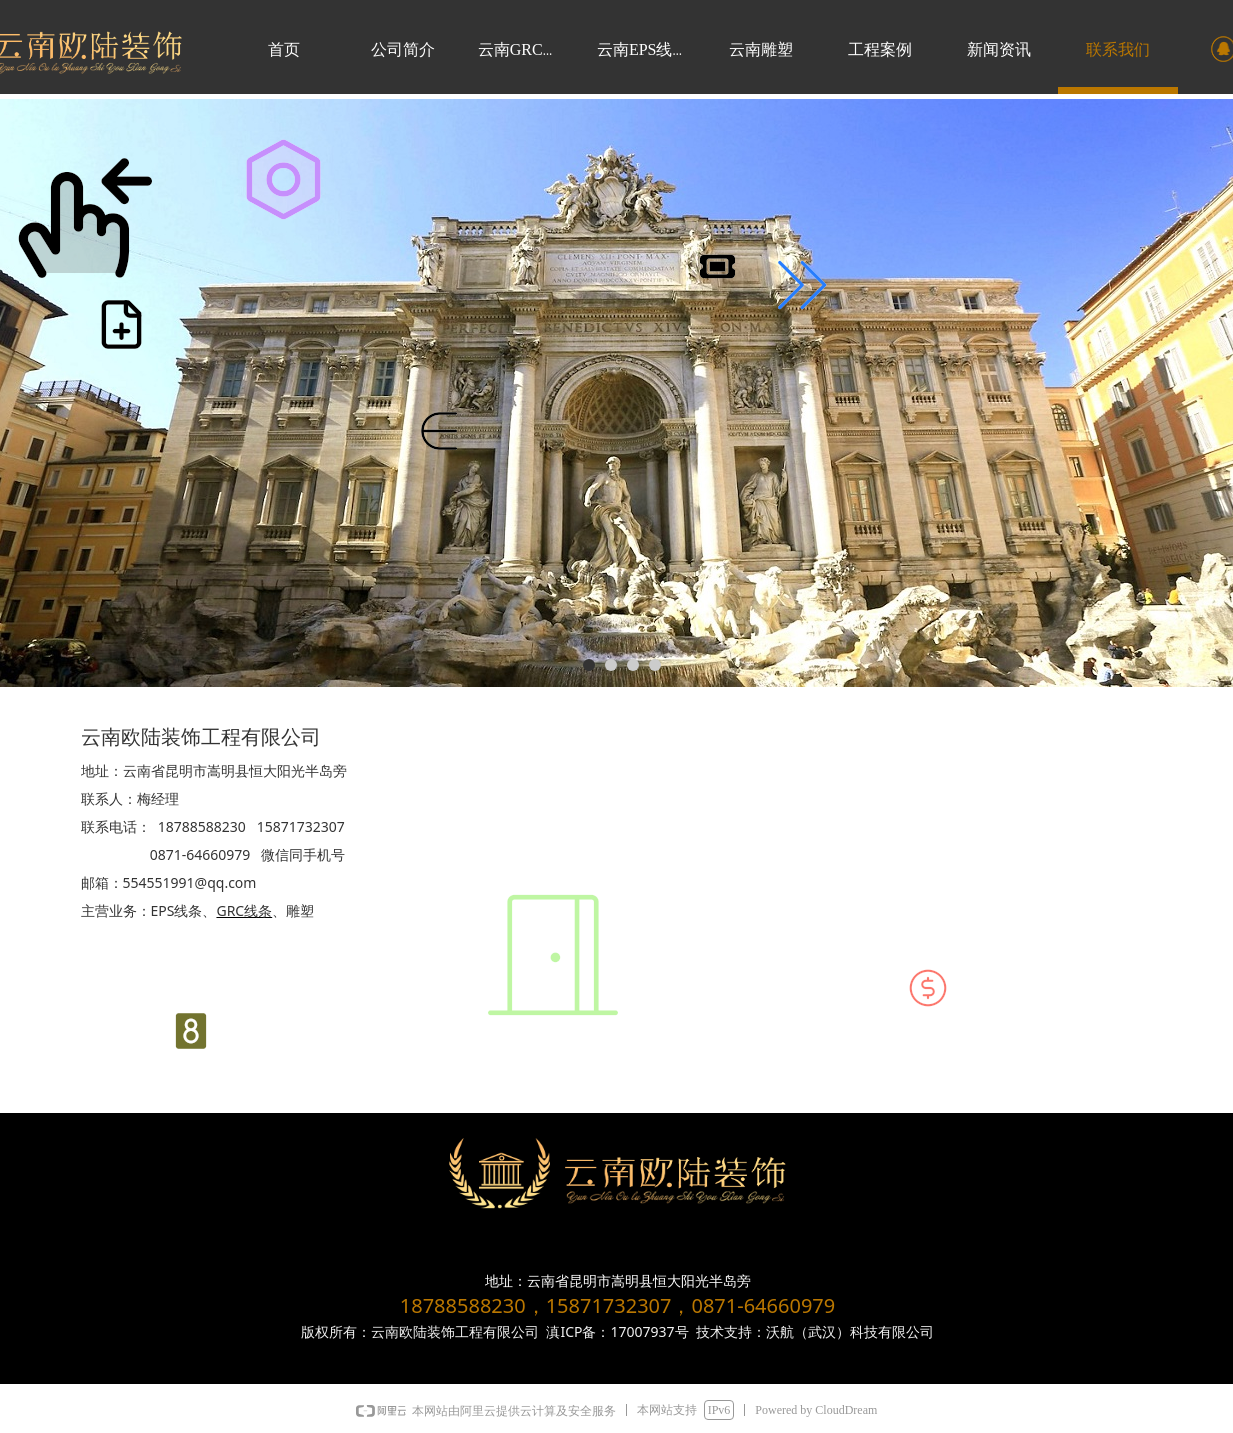 This screenshot has height=1433, width=1233. I want to click on skip forward or advance to next item, so click(800, 285).